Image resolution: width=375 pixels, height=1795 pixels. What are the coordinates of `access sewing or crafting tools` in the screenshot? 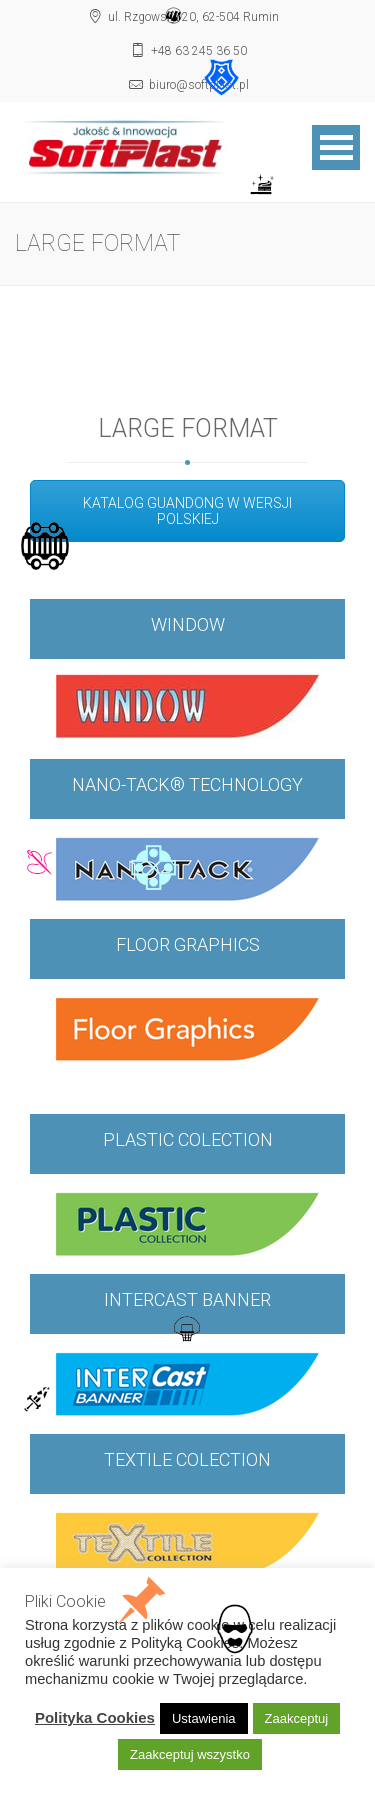 It's located at (39, 862).